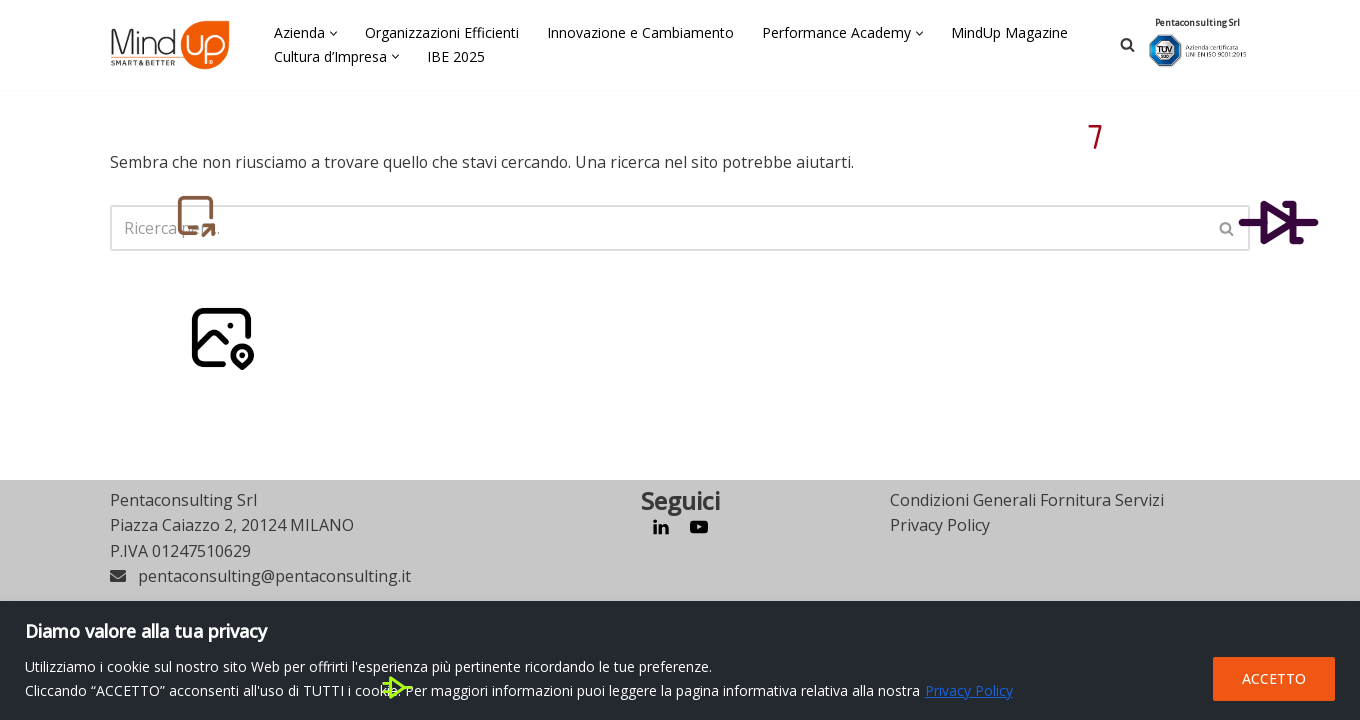  What do you see at coordinates (221, 337) in the screenshot?
I see `pin a photo to a specific location` at bounding box center [221, 337].